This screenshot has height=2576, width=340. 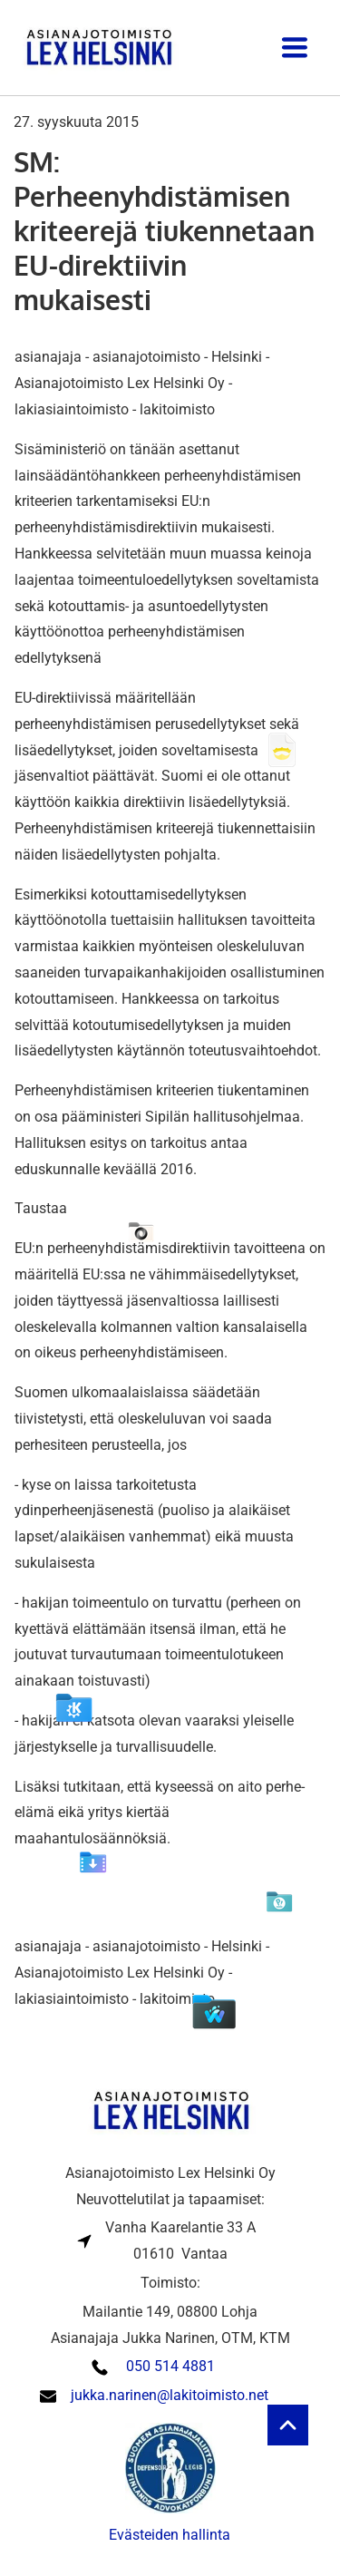 I want to click on open waterfox browser files folder, so click(x=214, y=2013).